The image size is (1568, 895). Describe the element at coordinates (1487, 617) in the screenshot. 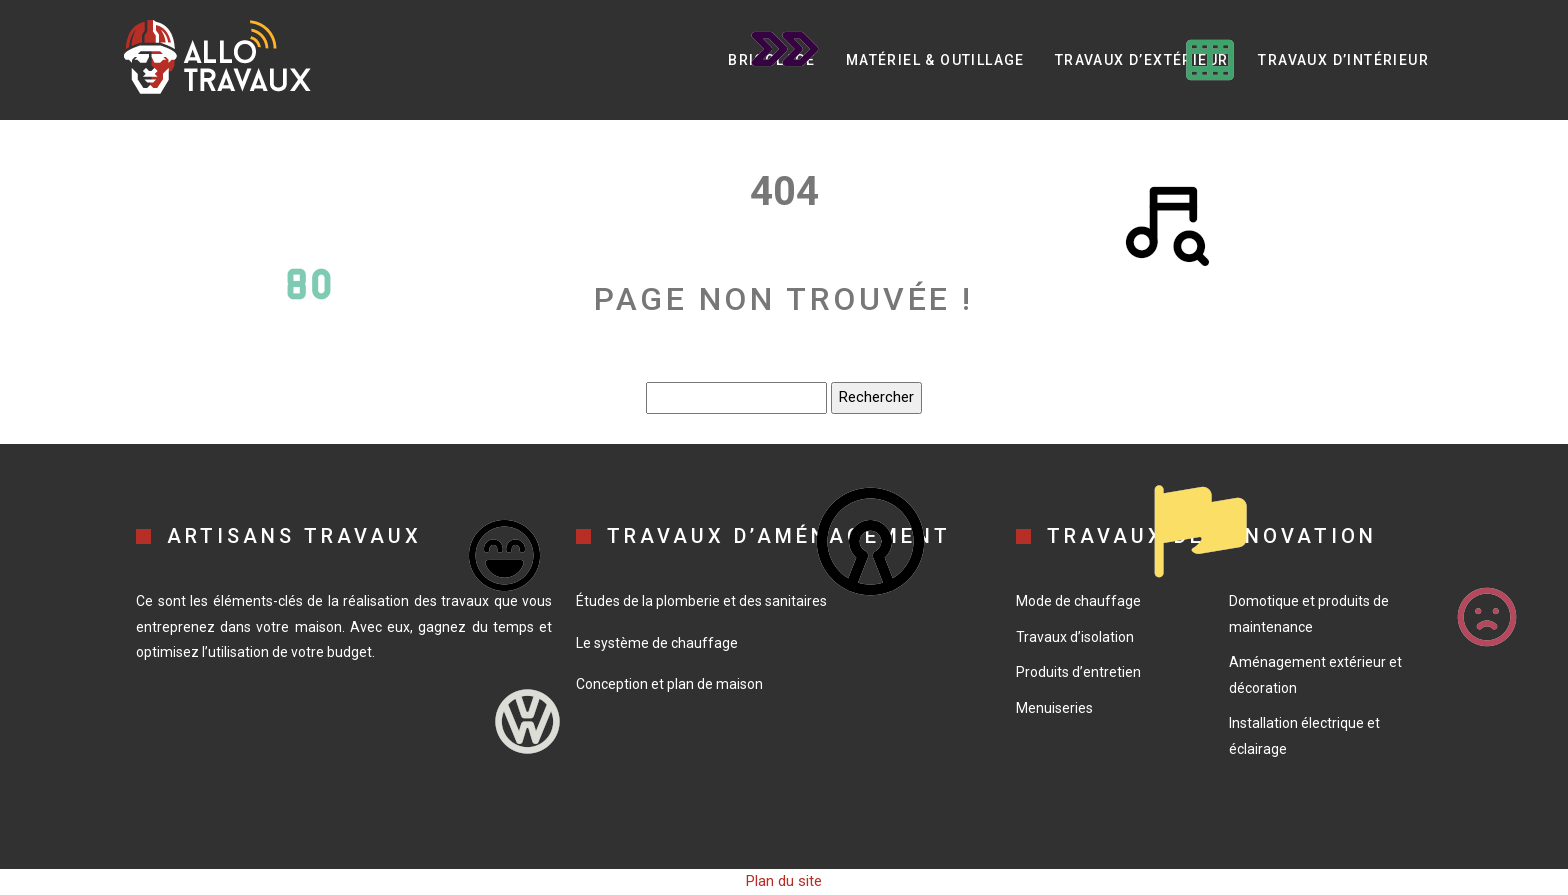

I see `indicate a negative mood or feeling` at that location.